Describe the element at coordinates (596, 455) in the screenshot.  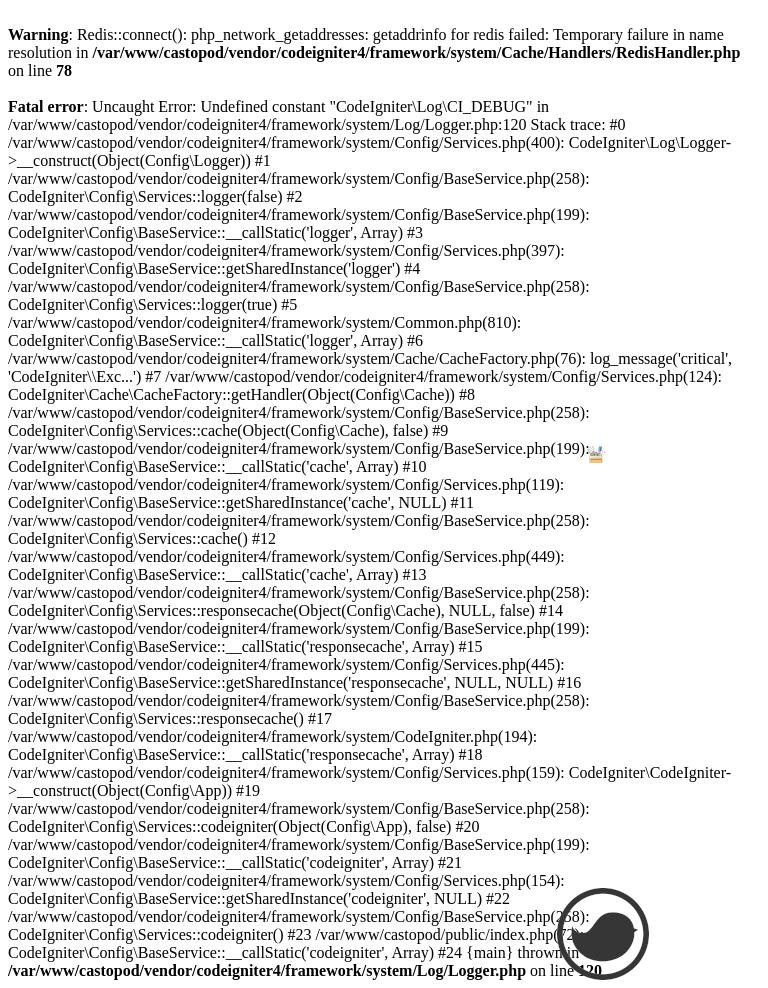
I see `access additional system preferences` at that location.